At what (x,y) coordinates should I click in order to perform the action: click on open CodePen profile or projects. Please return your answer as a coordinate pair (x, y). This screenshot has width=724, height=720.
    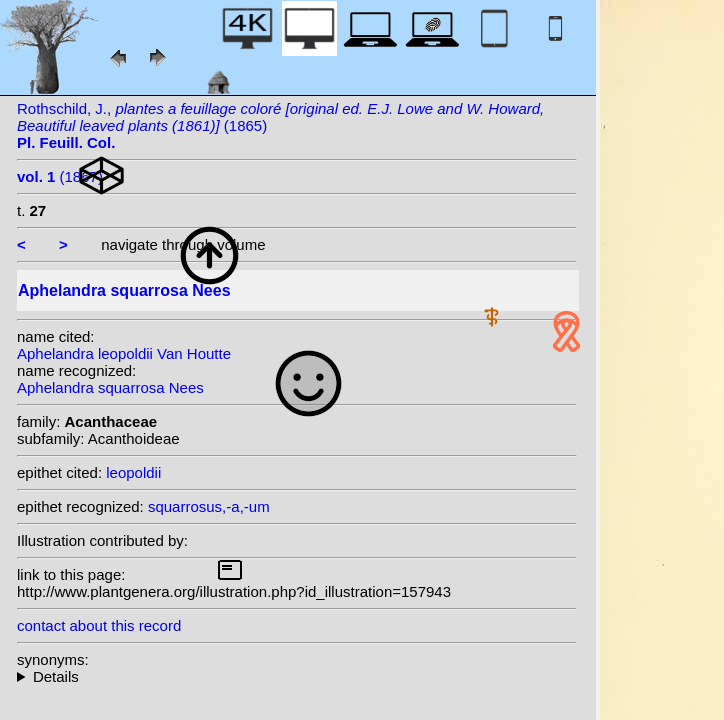
    Looking at the image, I should click on (101, 175).